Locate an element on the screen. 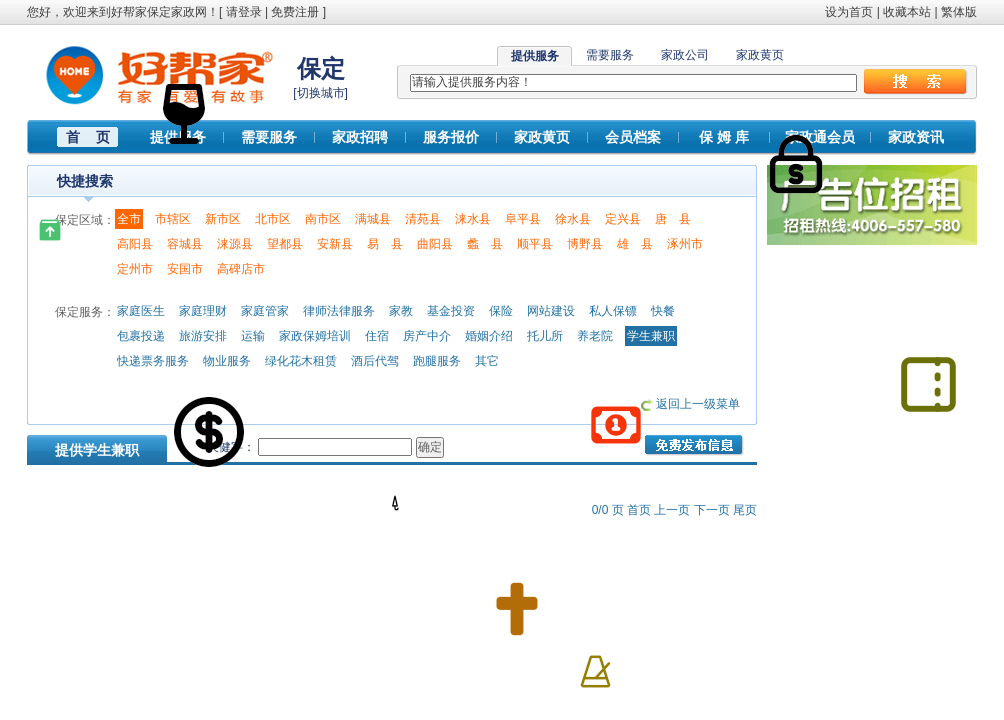 This screenshot has height=720, width=1004. upload file to storage is located at coordinates (50, 230).